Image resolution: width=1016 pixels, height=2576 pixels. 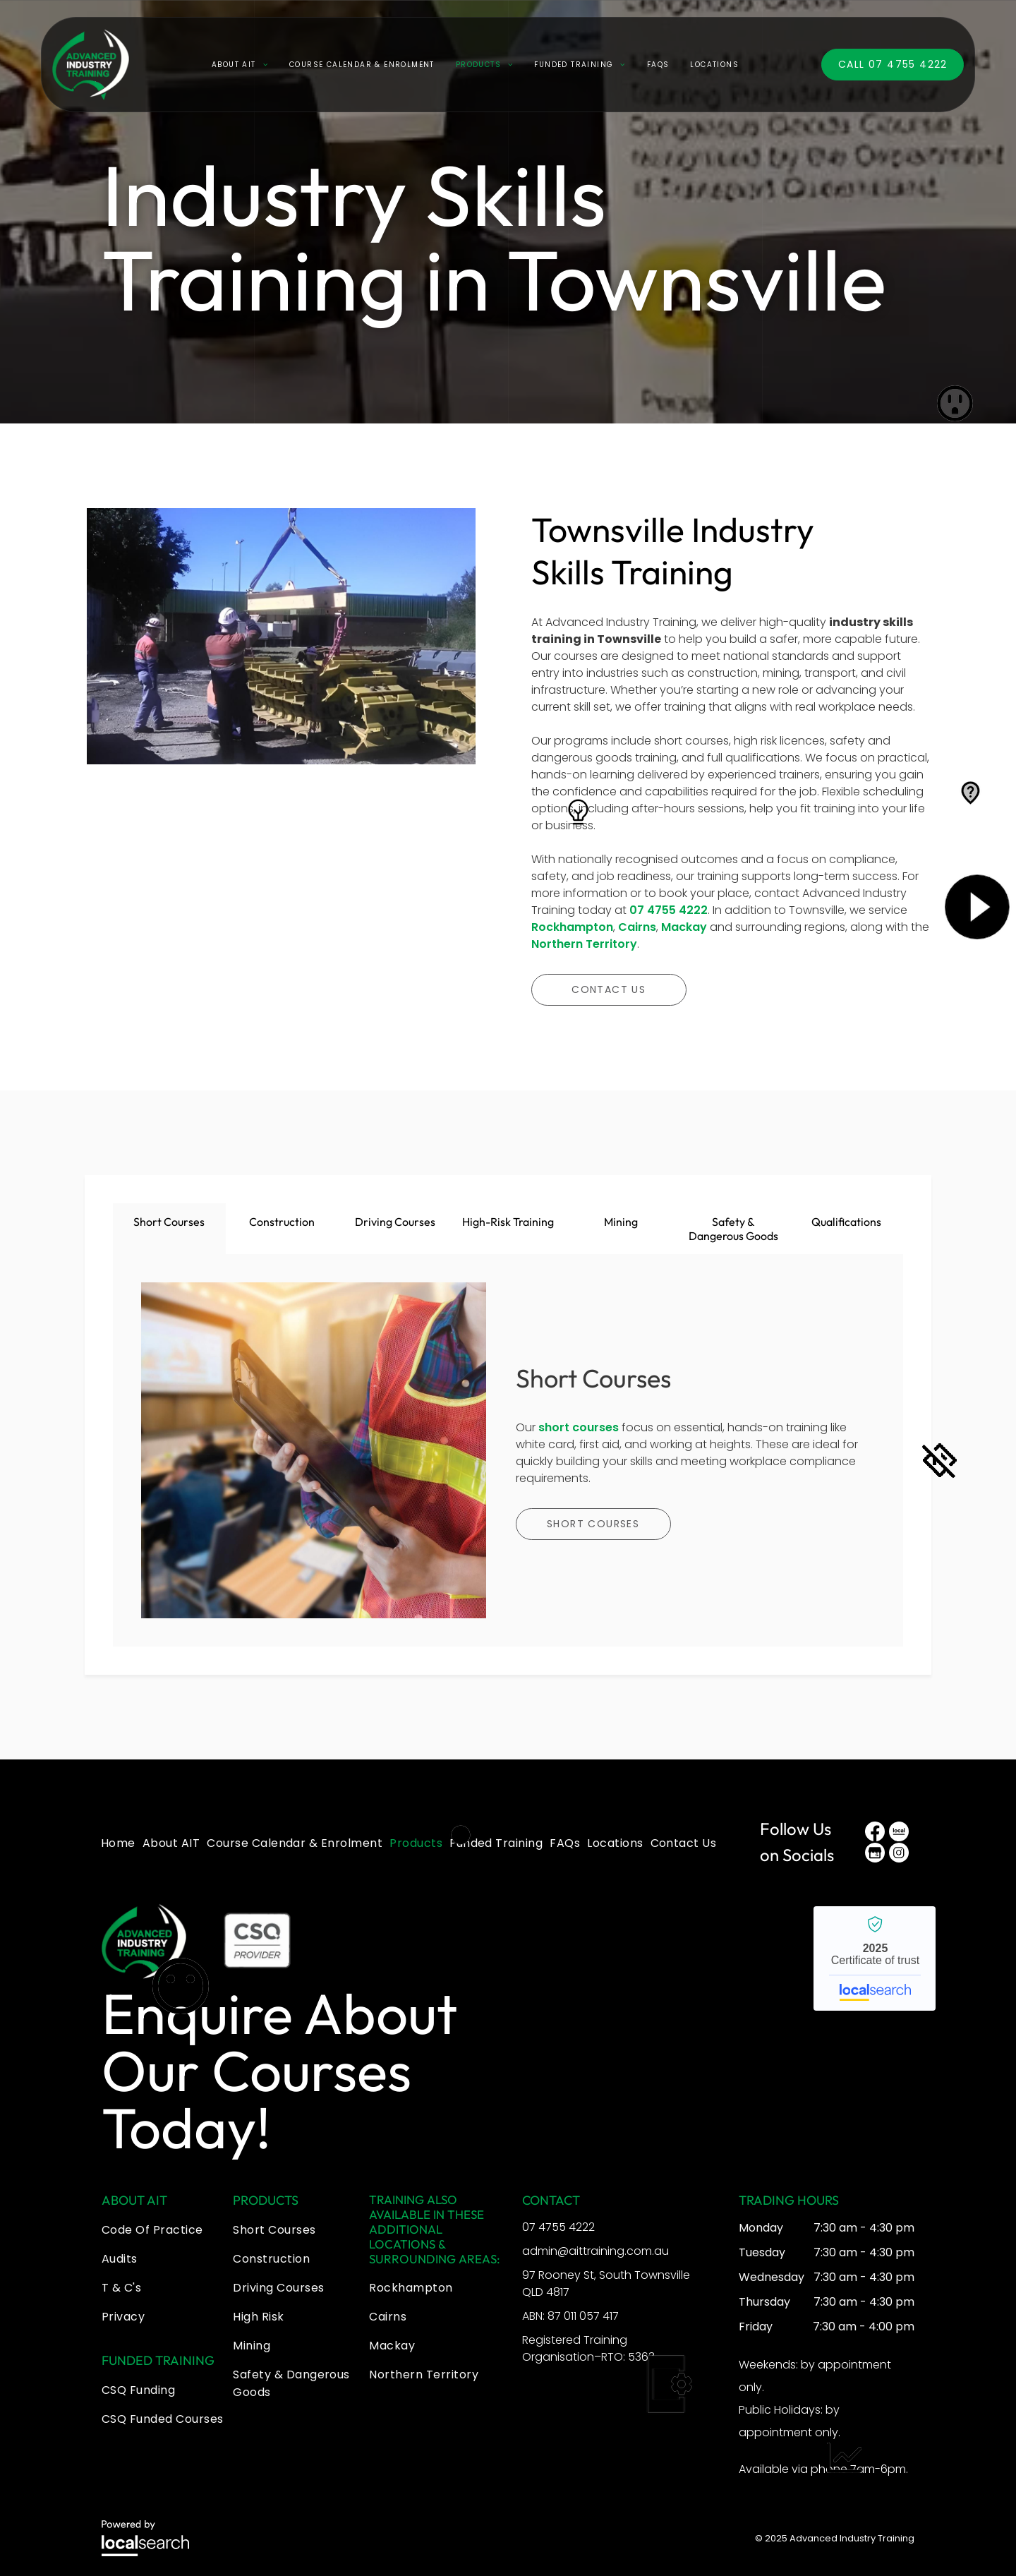 I want to click on play media or video content, so click(x=977, y=907).